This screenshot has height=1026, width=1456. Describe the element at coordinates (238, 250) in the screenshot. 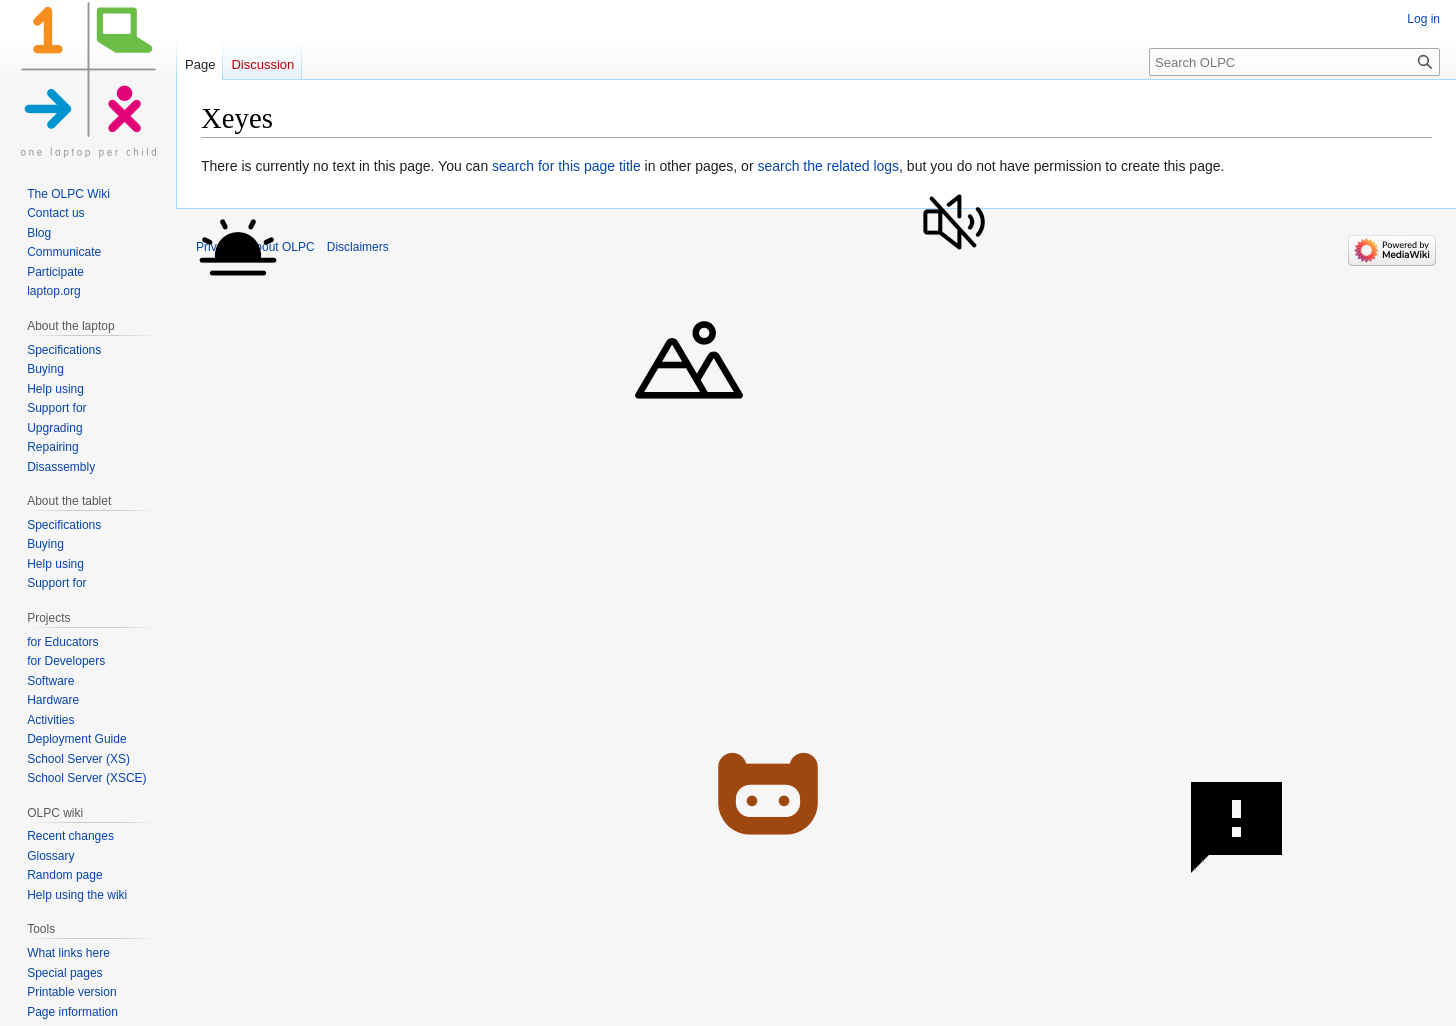

I see `toggle sunrise/sunset display mode` at that location.